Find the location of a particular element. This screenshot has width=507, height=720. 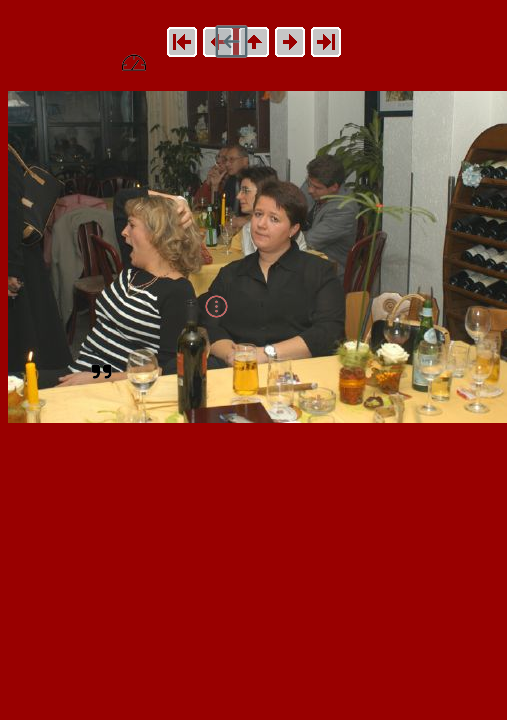

open more options menu is located at coordinates (216, 306).